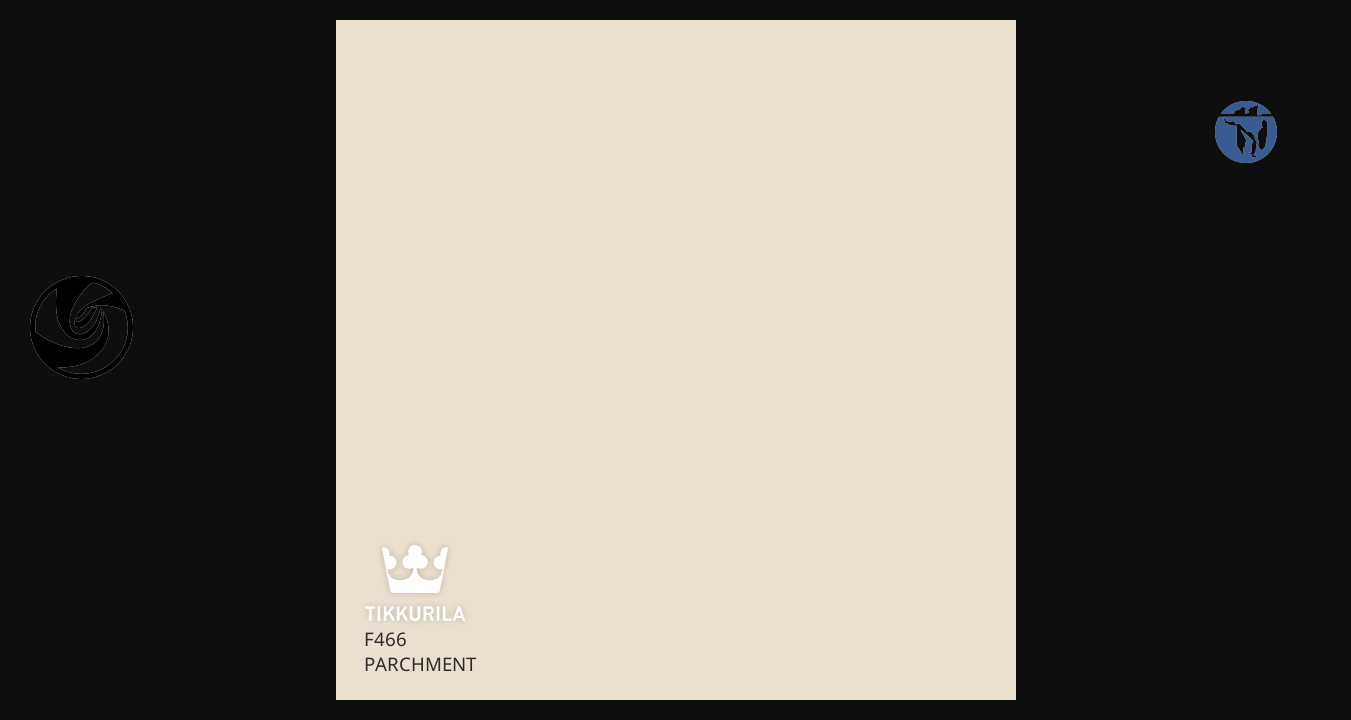 The height and width of the screenshot is (720, 1351). What do you see at coordinates (81, 327) in the screenshot?
I see `open deepin desktop environment settings` at bounding box center [81, 327].